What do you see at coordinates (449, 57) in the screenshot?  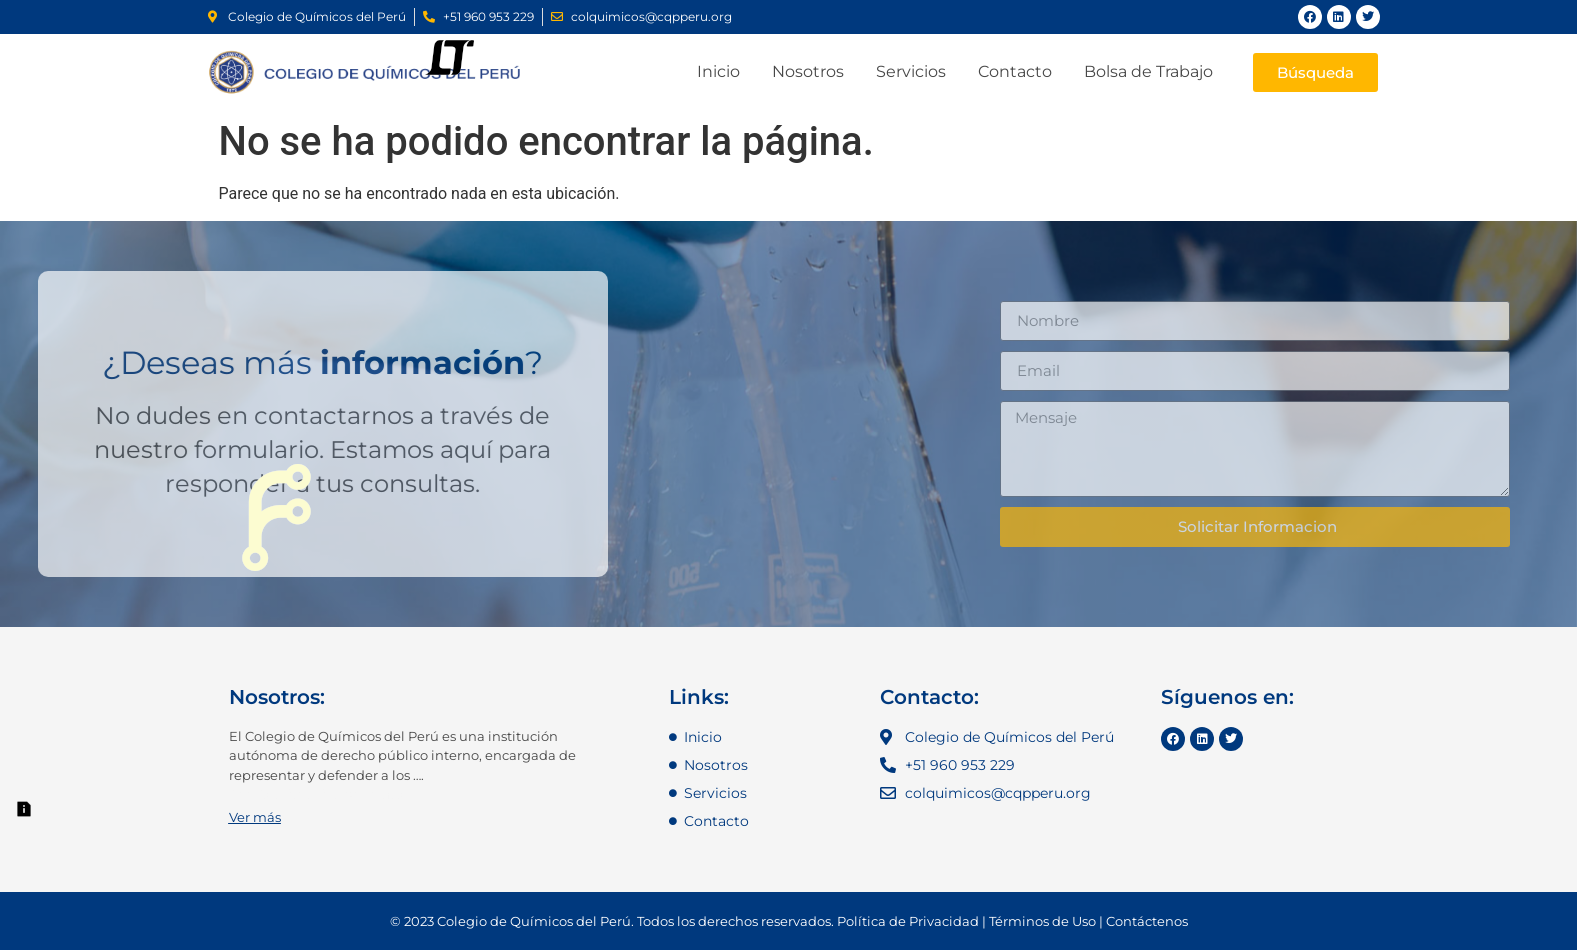 I see `open LTspice circuit simulation software` at bounding box center [449, 57].